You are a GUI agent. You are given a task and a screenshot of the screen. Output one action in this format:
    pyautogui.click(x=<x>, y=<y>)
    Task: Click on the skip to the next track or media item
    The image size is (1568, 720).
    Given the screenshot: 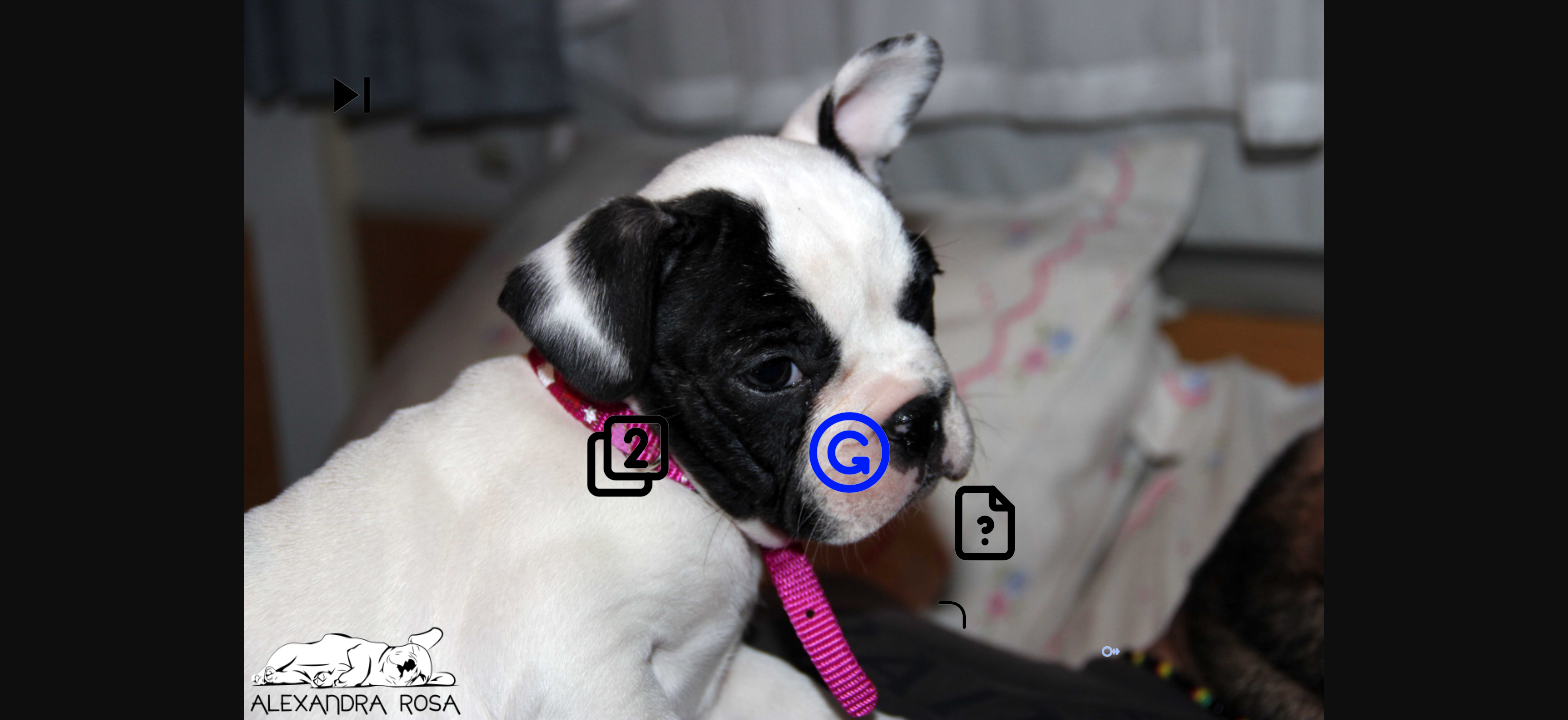 What is the action you would take?
    pyautogui.click(x=352, y=95)
    